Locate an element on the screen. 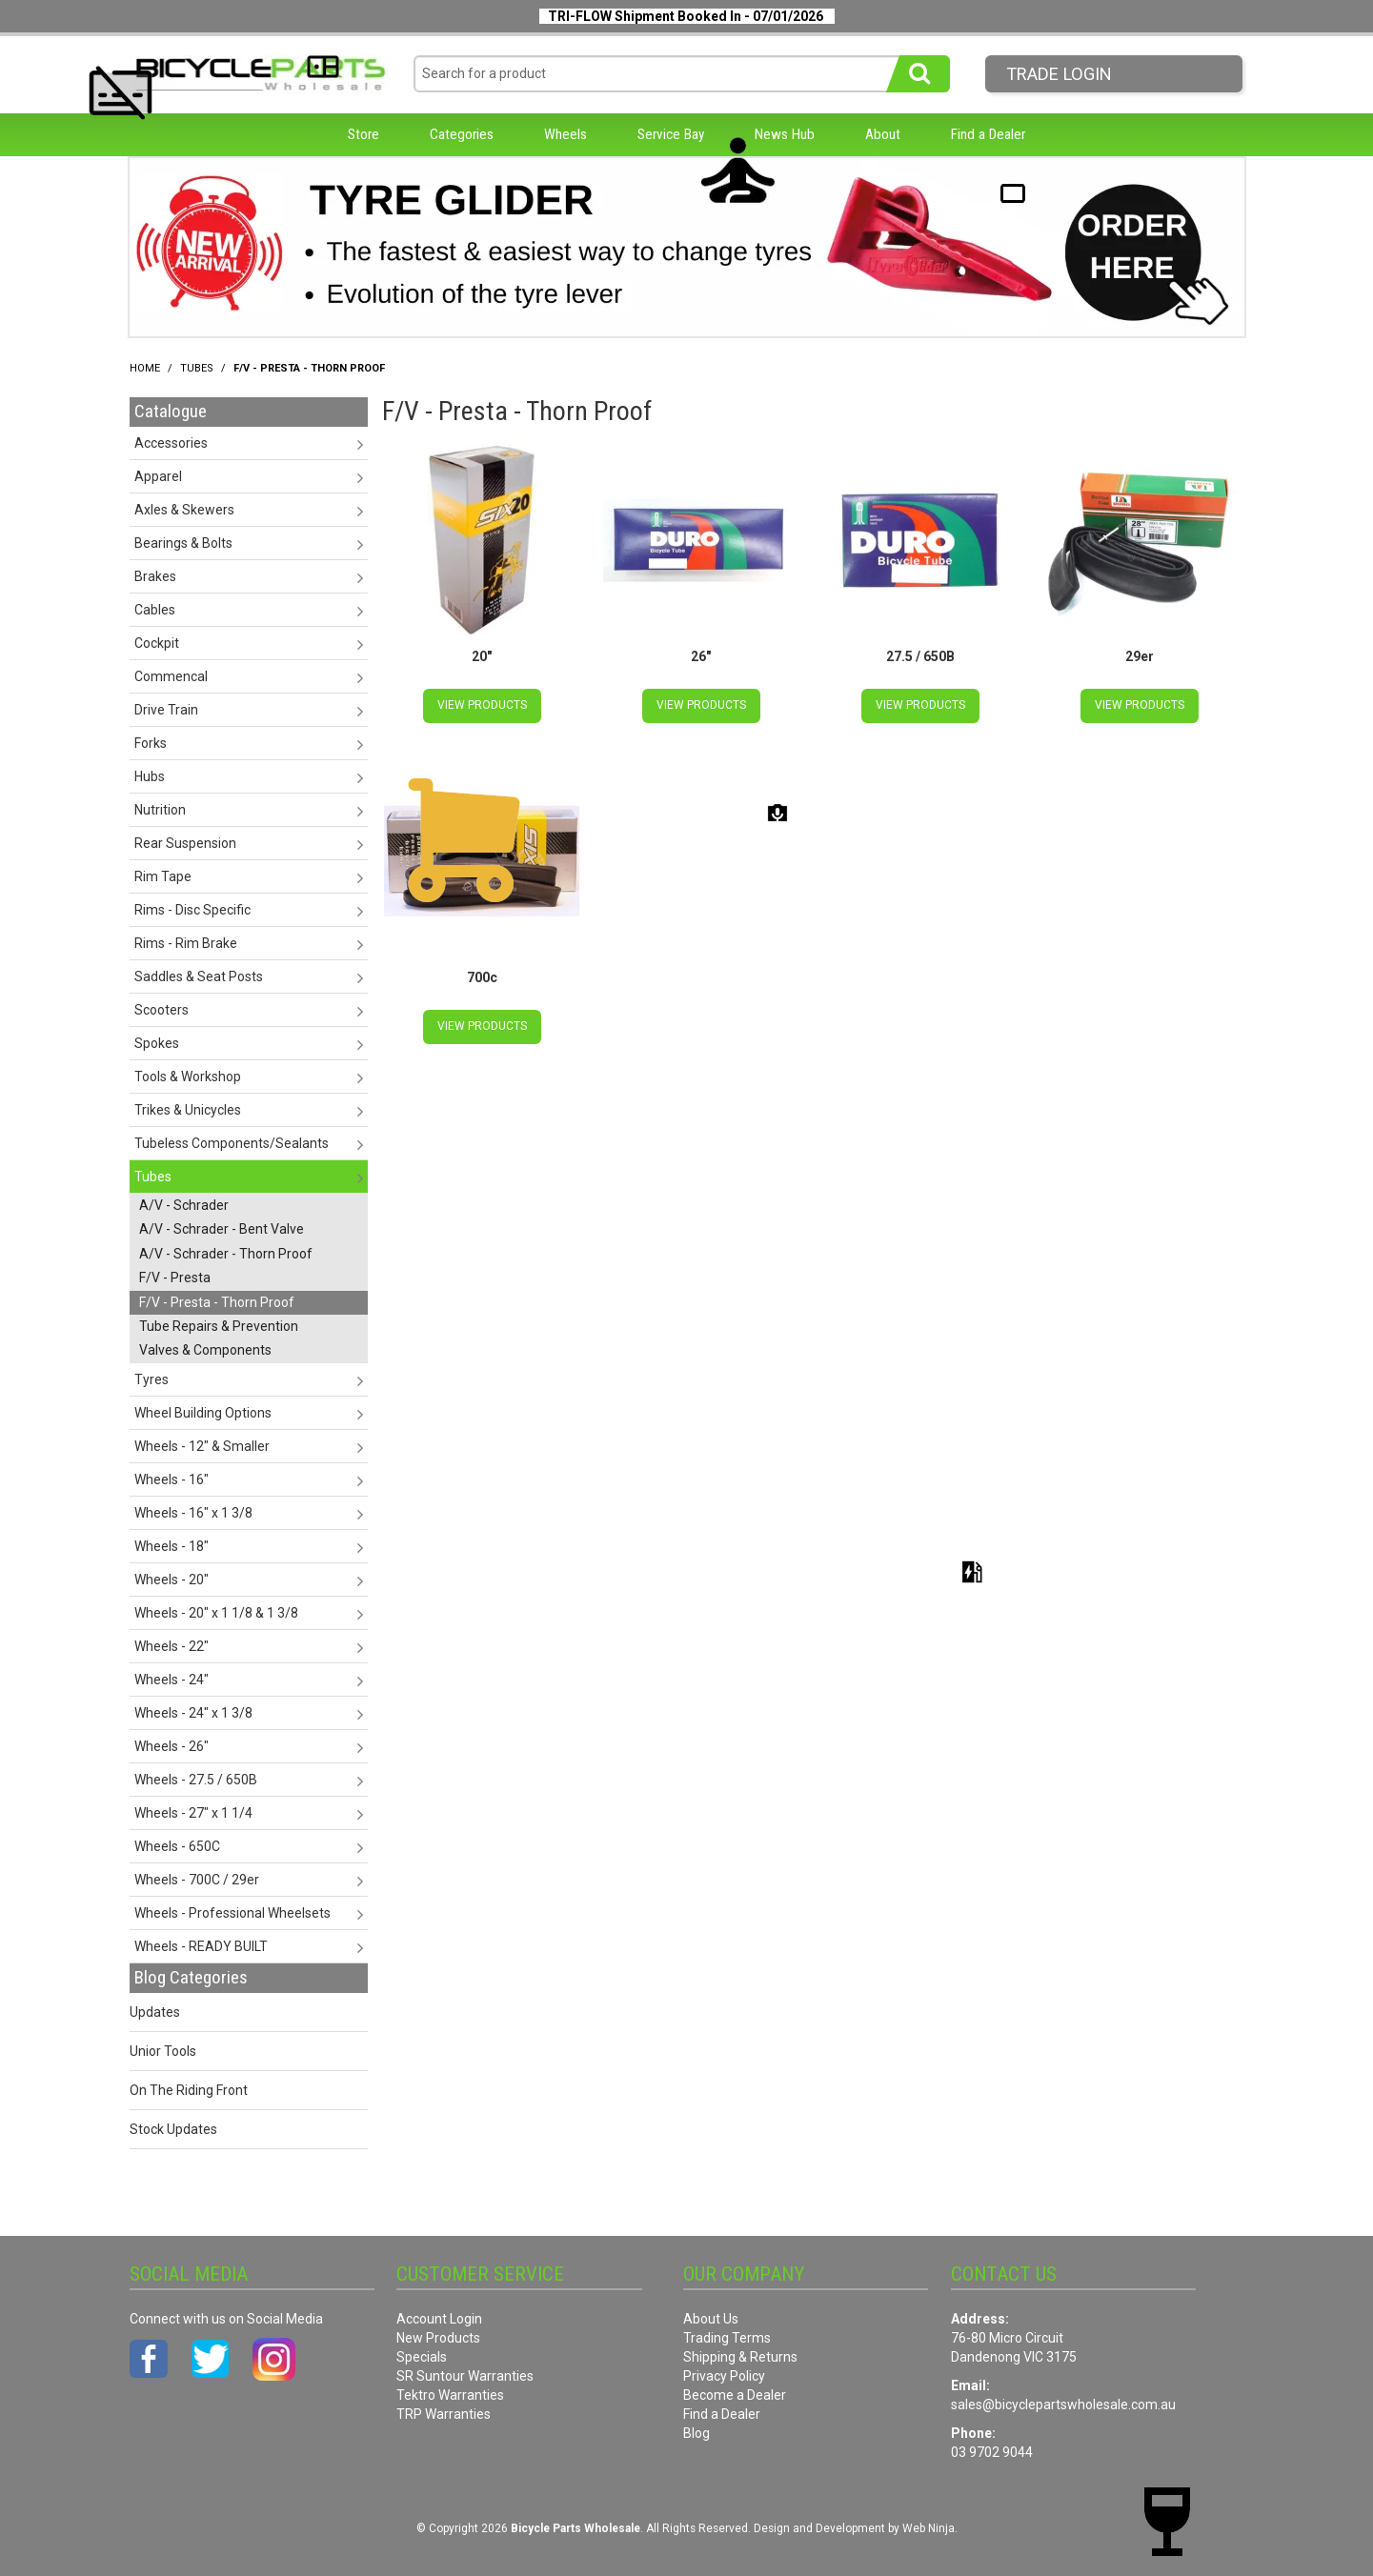 This screenshot has width=1373, height=2576. view your shopping cart is located at coordinates (464, 840).